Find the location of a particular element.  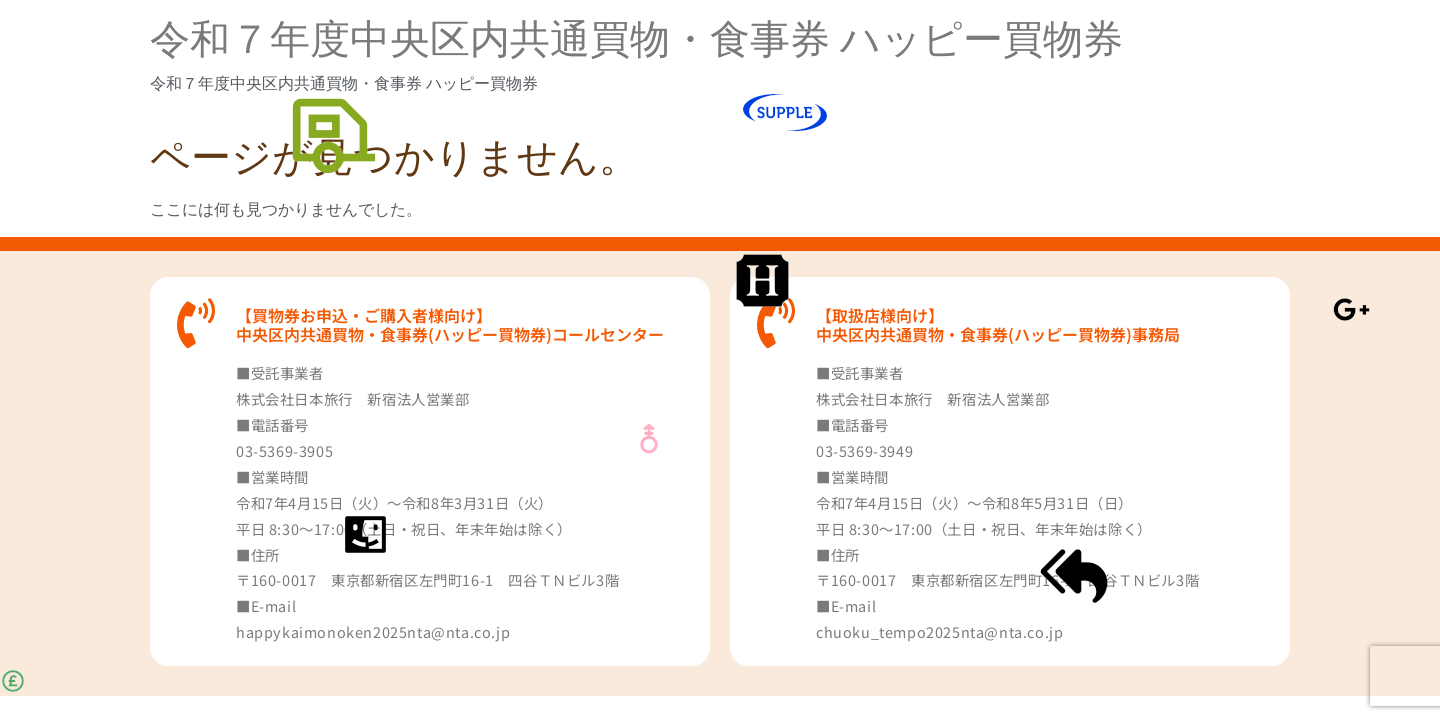

reply to all recipients is located at coordinates (1074, 577).